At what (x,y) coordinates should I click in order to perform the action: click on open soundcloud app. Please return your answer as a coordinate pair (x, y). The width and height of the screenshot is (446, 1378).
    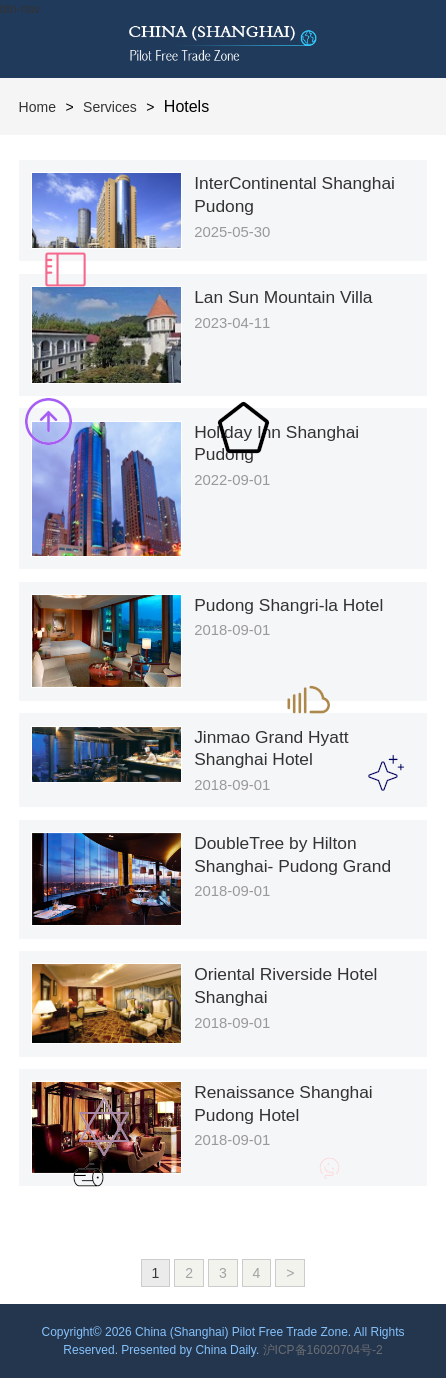
    Looking at the image, I should click on (308, 701).